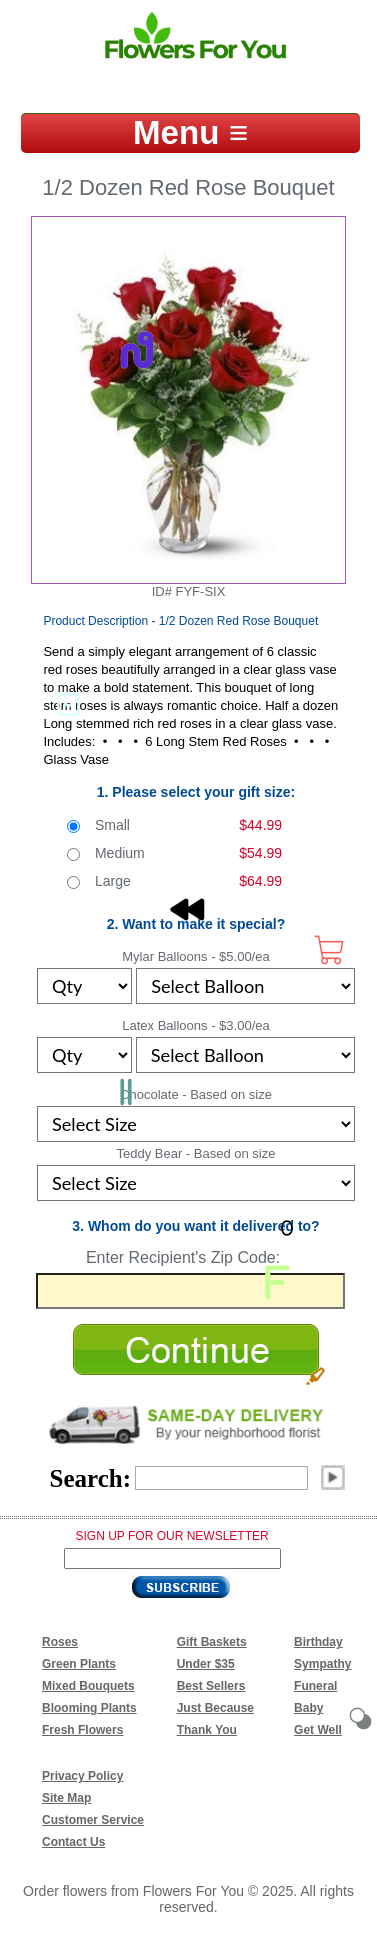 This screenshot has height=1933, width=377. Describe the element at coordinates (68, 704) in the screenshot. I see `expand content or reveal more options` at that location.